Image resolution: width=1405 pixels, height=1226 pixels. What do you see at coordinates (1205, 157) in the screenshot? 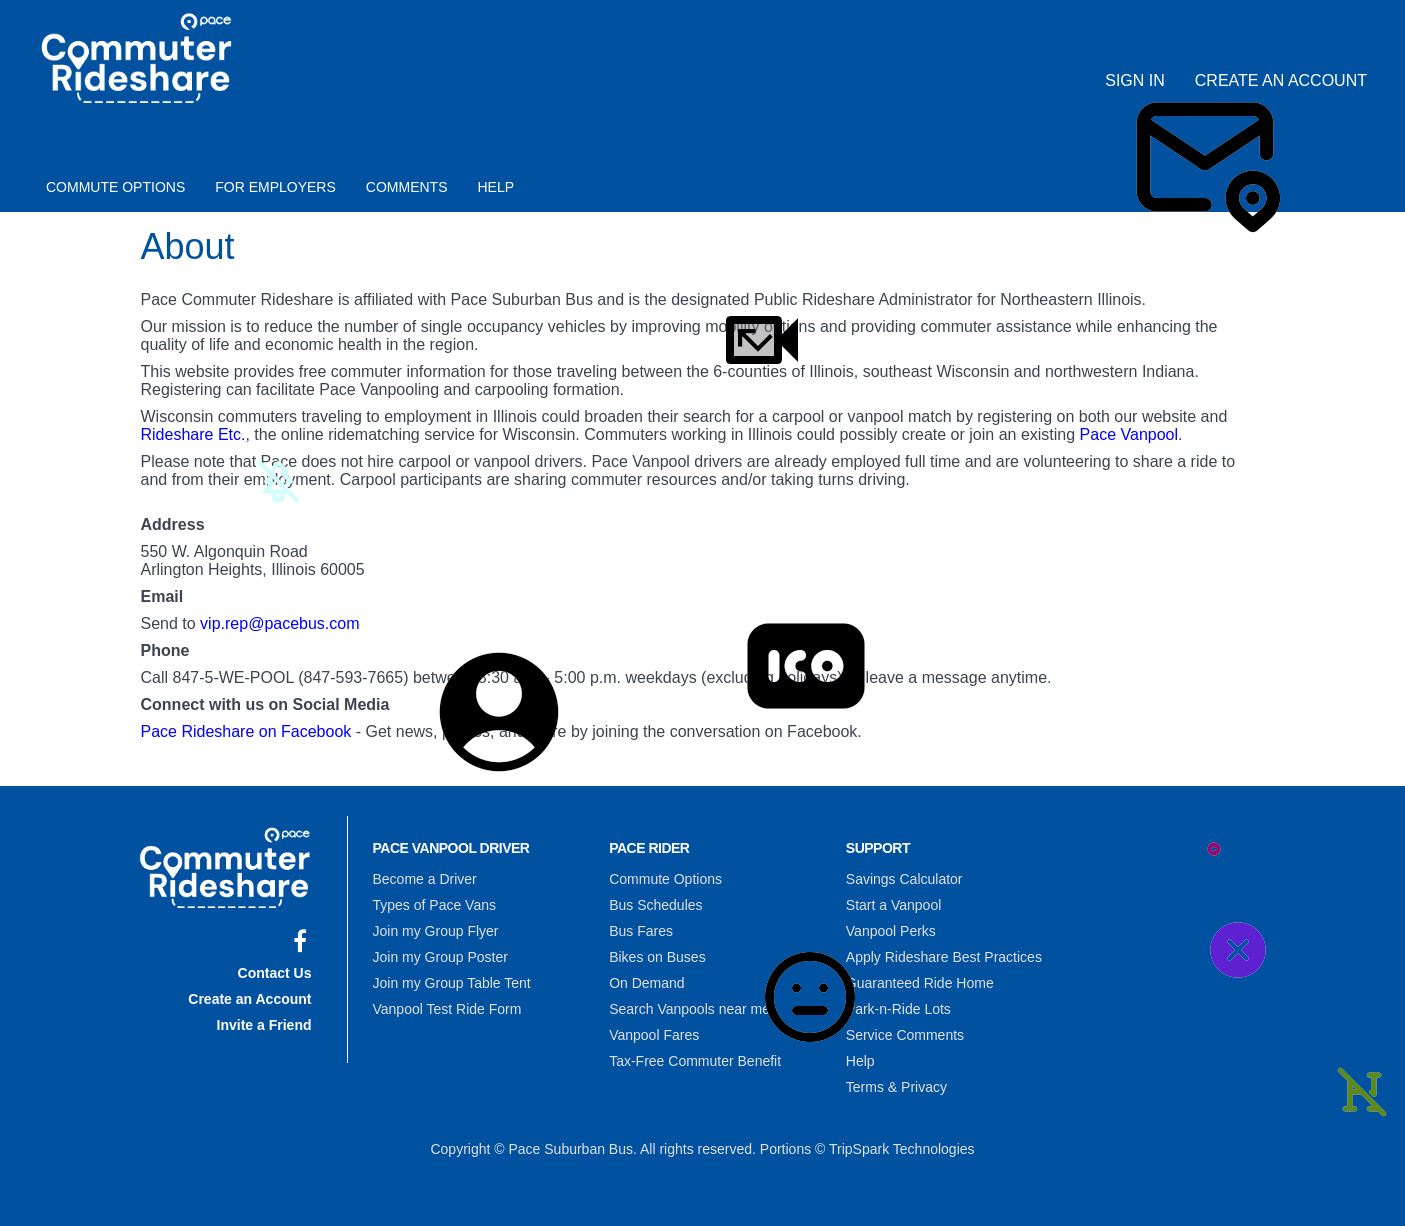
I see `view location-tagged emails` at bounding box center [1205, 157].